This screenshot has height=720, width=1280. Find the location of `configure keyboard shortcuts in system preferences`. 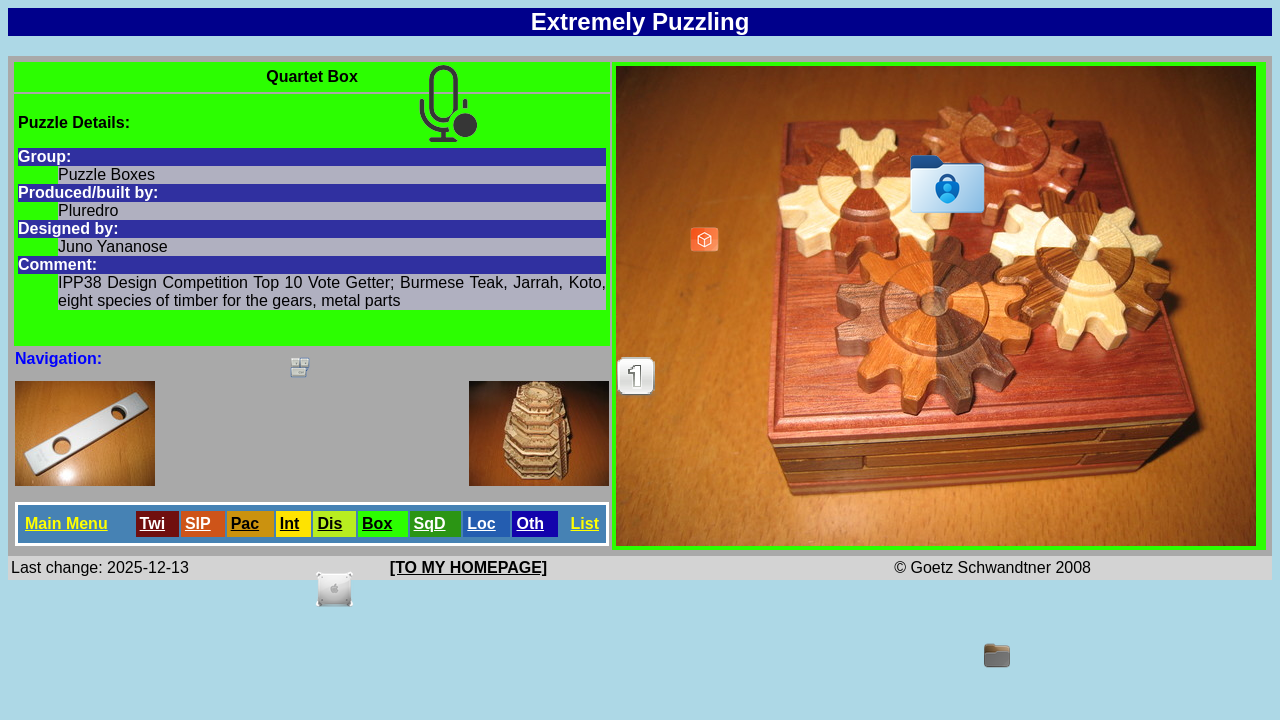

configure keyboard shortcuts in system preferences is located at coordinates (300, 368).